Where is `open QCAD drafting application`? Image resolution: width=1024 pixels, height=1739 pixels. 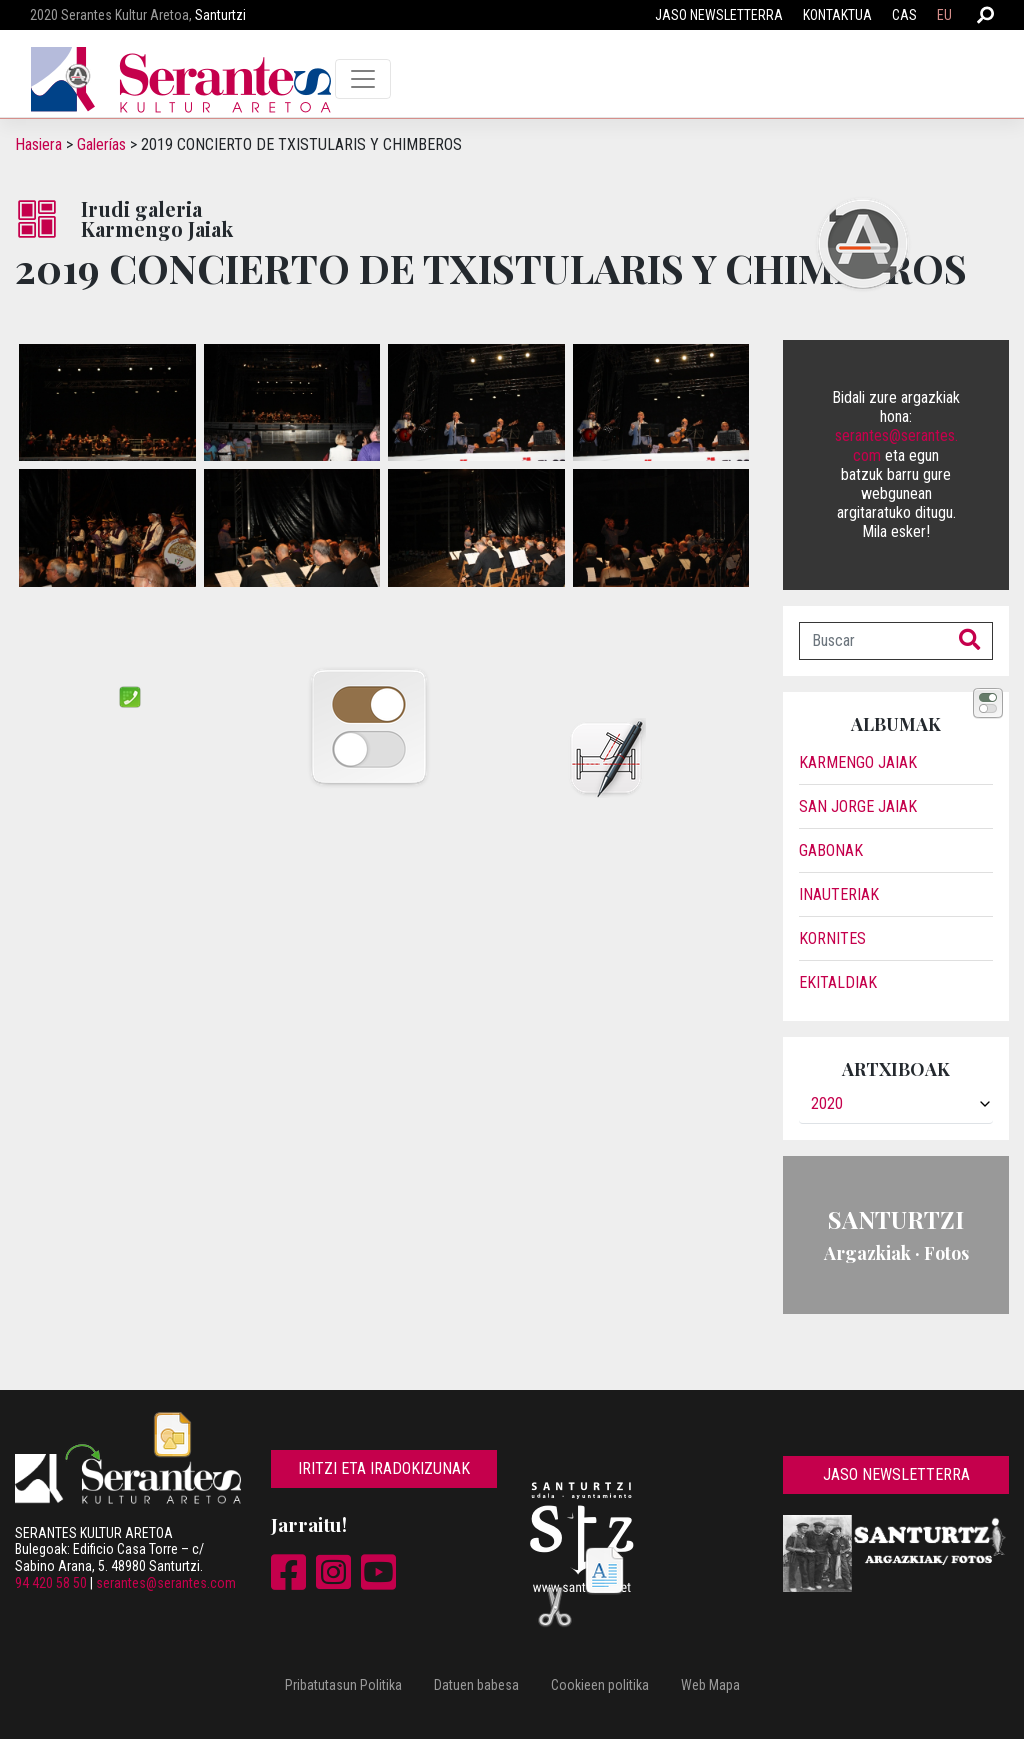
open QCAD drafting application is located at coordinates (606, 758).